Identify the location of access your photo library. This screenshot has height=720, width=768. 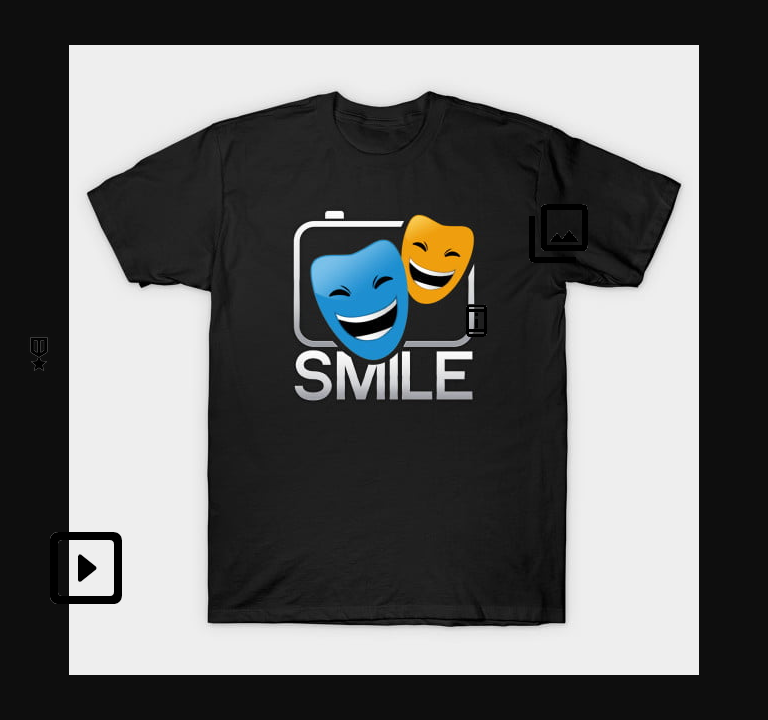
(558, 233).